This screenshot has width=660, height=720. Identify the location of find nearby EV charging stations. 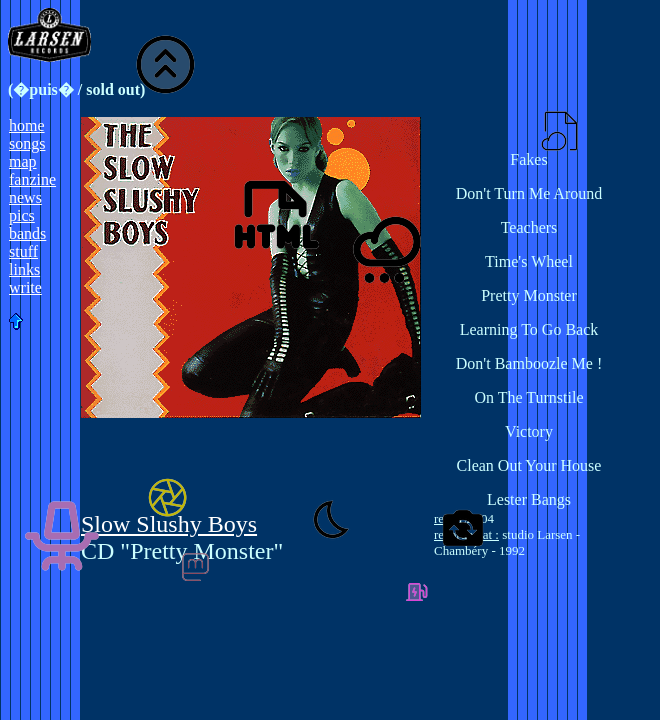
(416, 592).